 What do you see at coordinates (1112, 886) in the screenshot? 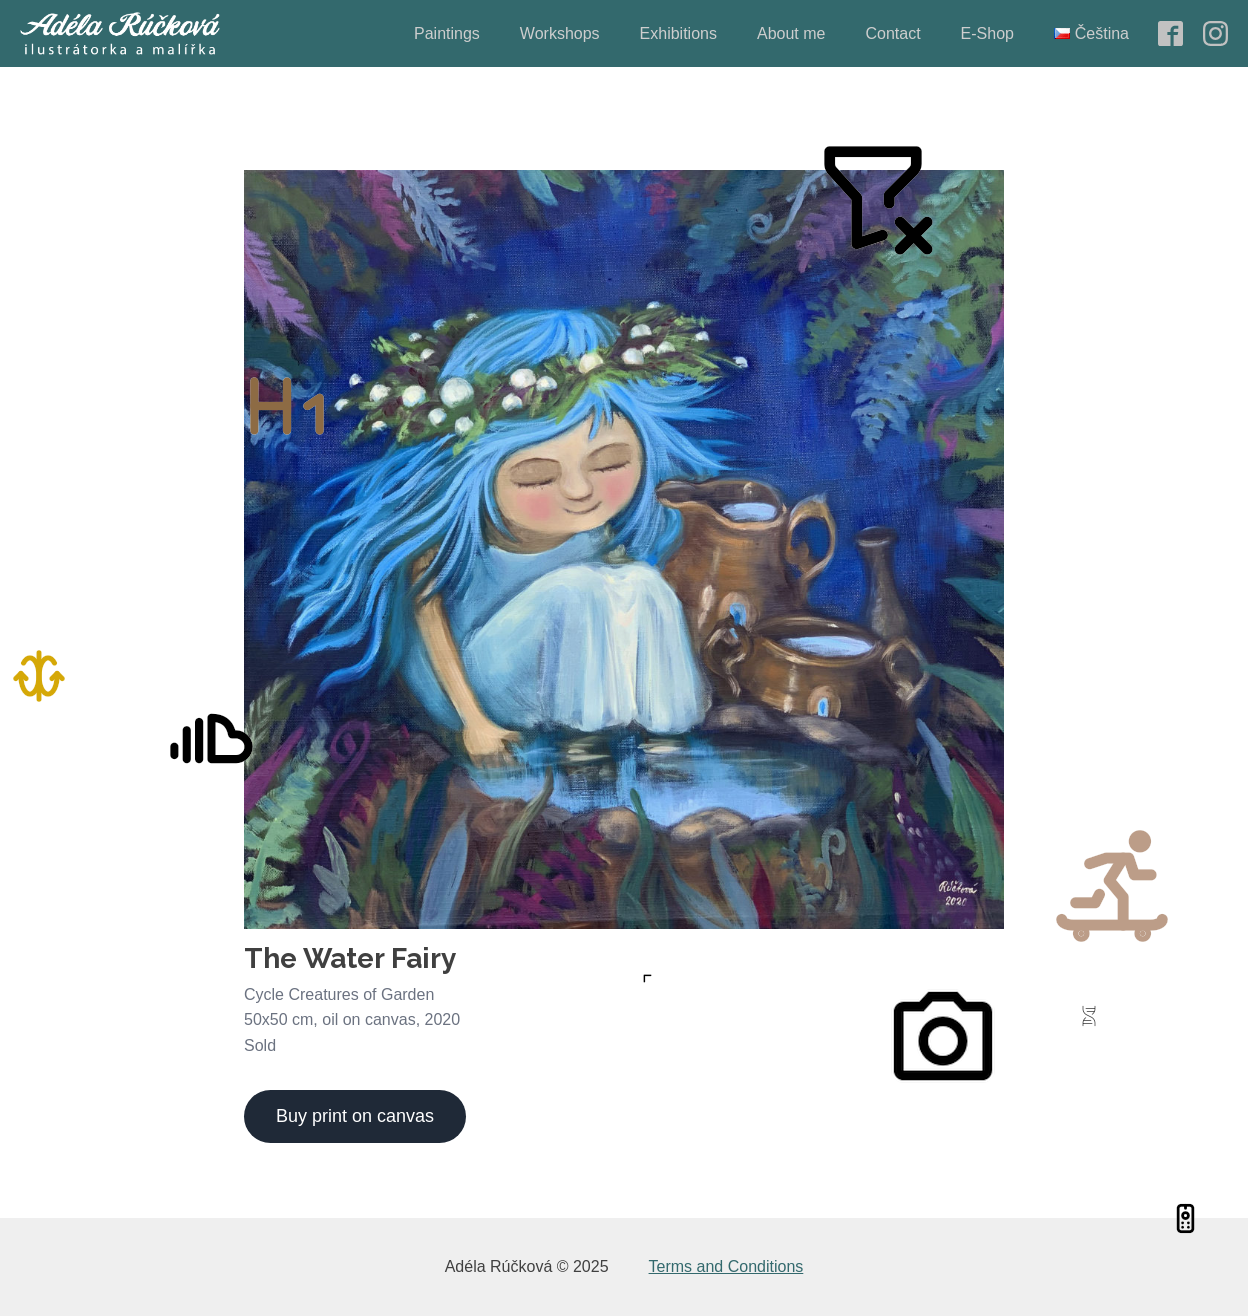
I see `browse skateboarding or action sports content` at bounding box center [1112, 886].